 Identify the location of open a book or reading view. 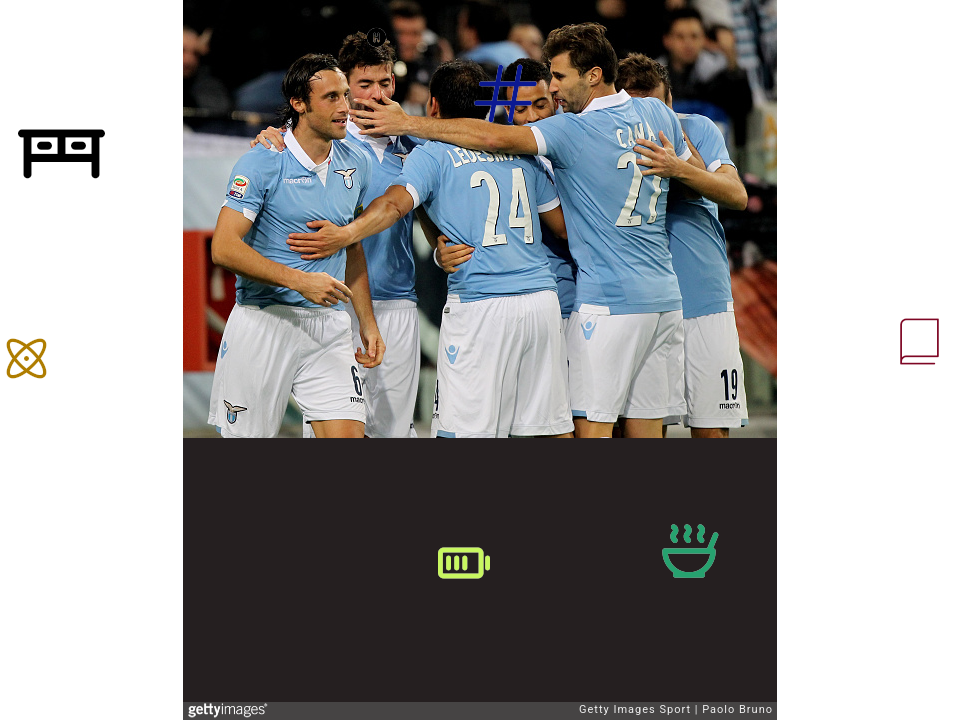
(919, 341).